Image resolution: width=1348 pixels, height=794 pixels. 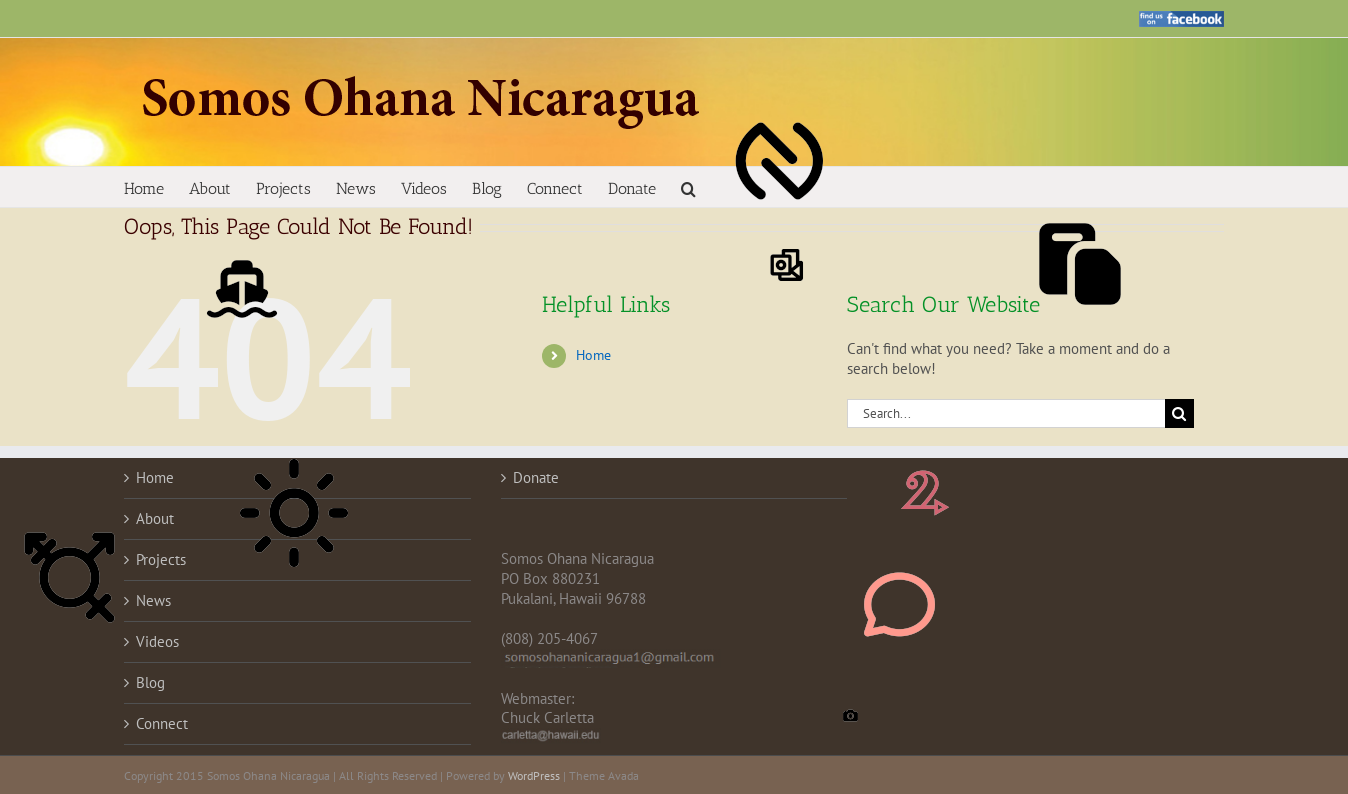 I want to click on take a photo, so click(x=850, y=715).